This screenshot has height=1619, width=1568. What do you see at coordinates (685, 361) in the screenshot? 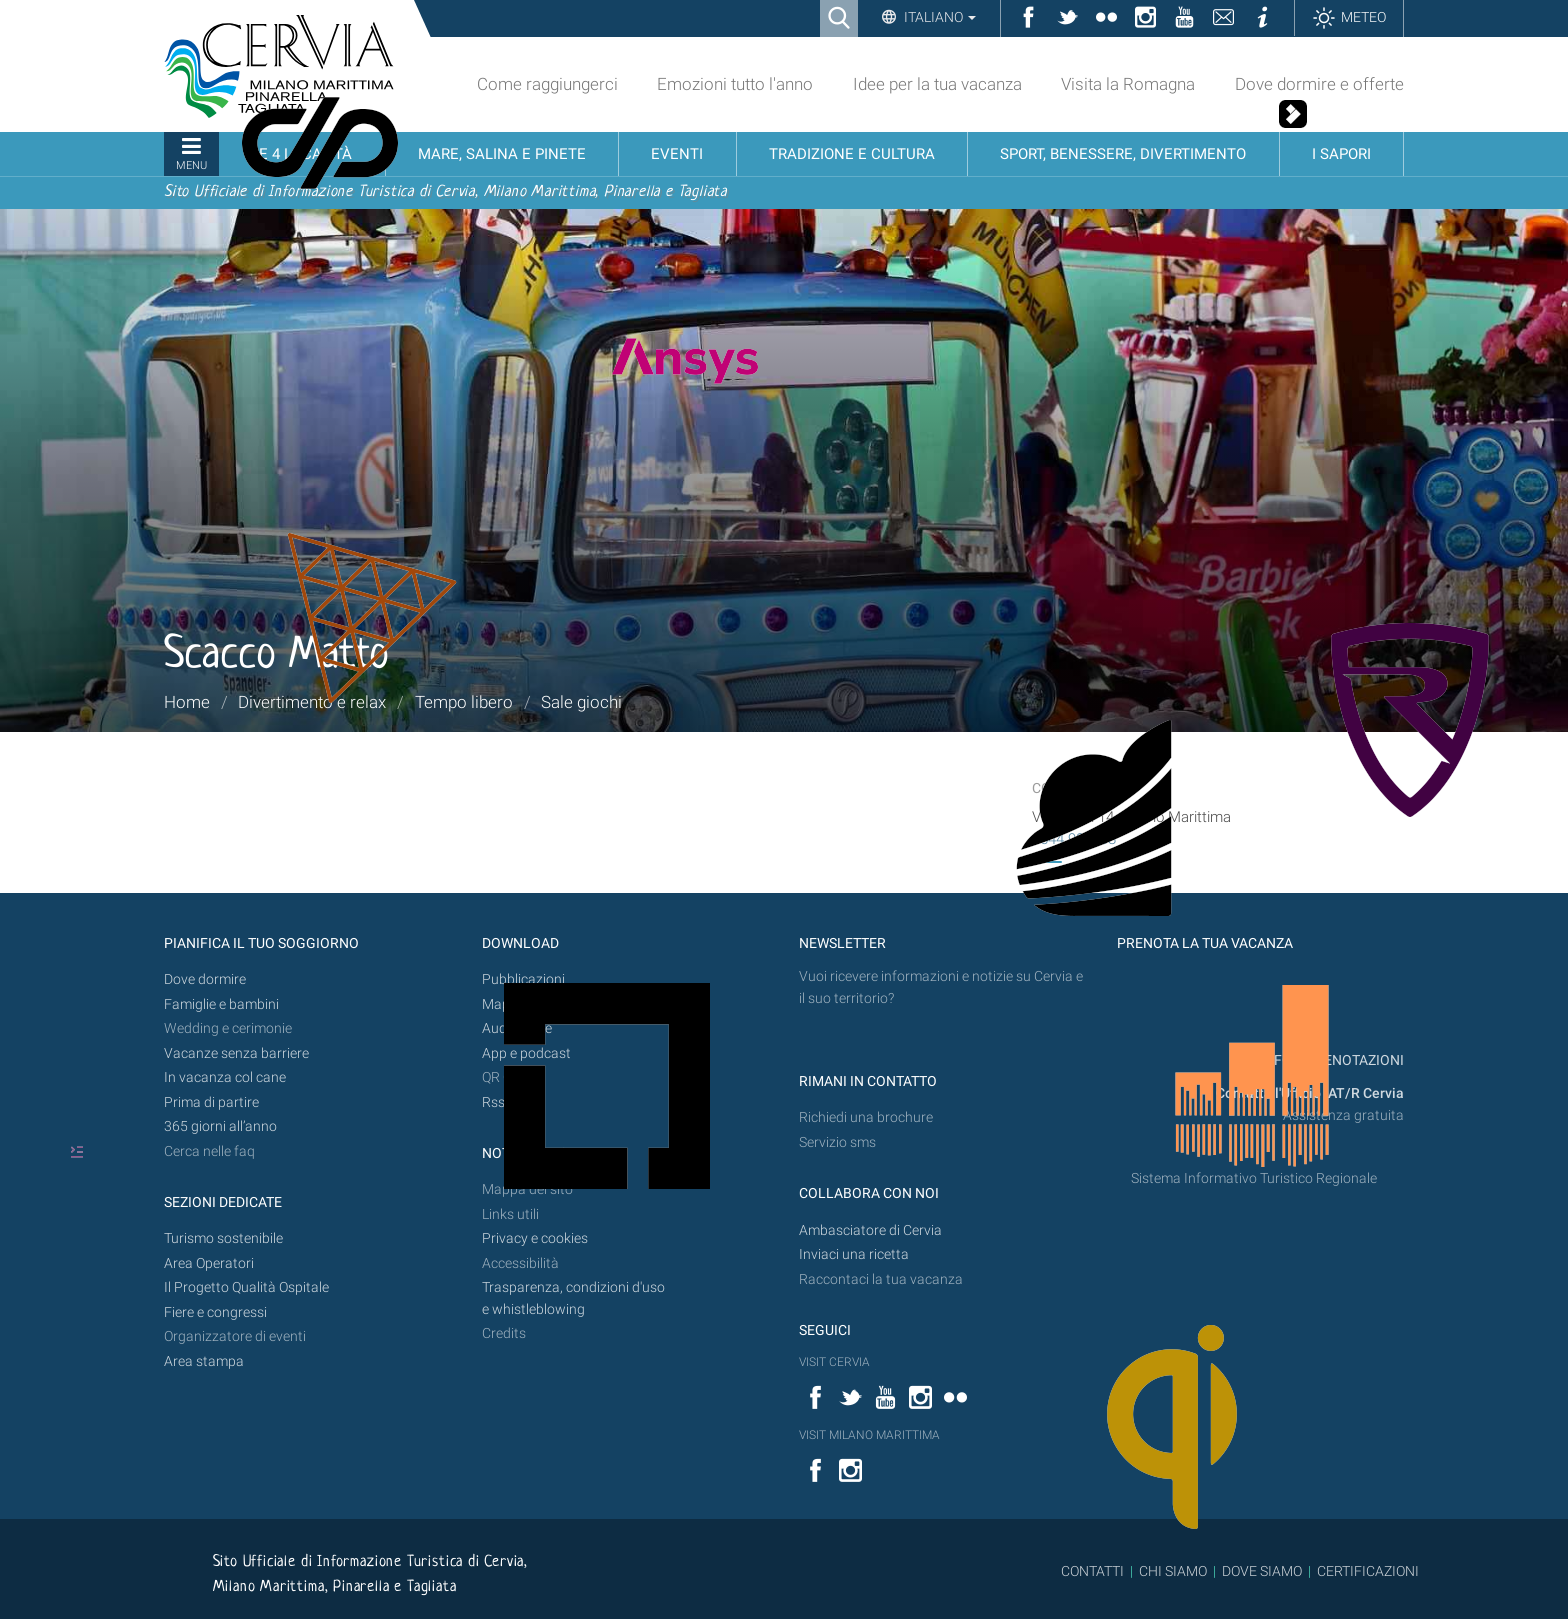
I see `ansys engineering simulation software logo` at bounding box center [685, 361].